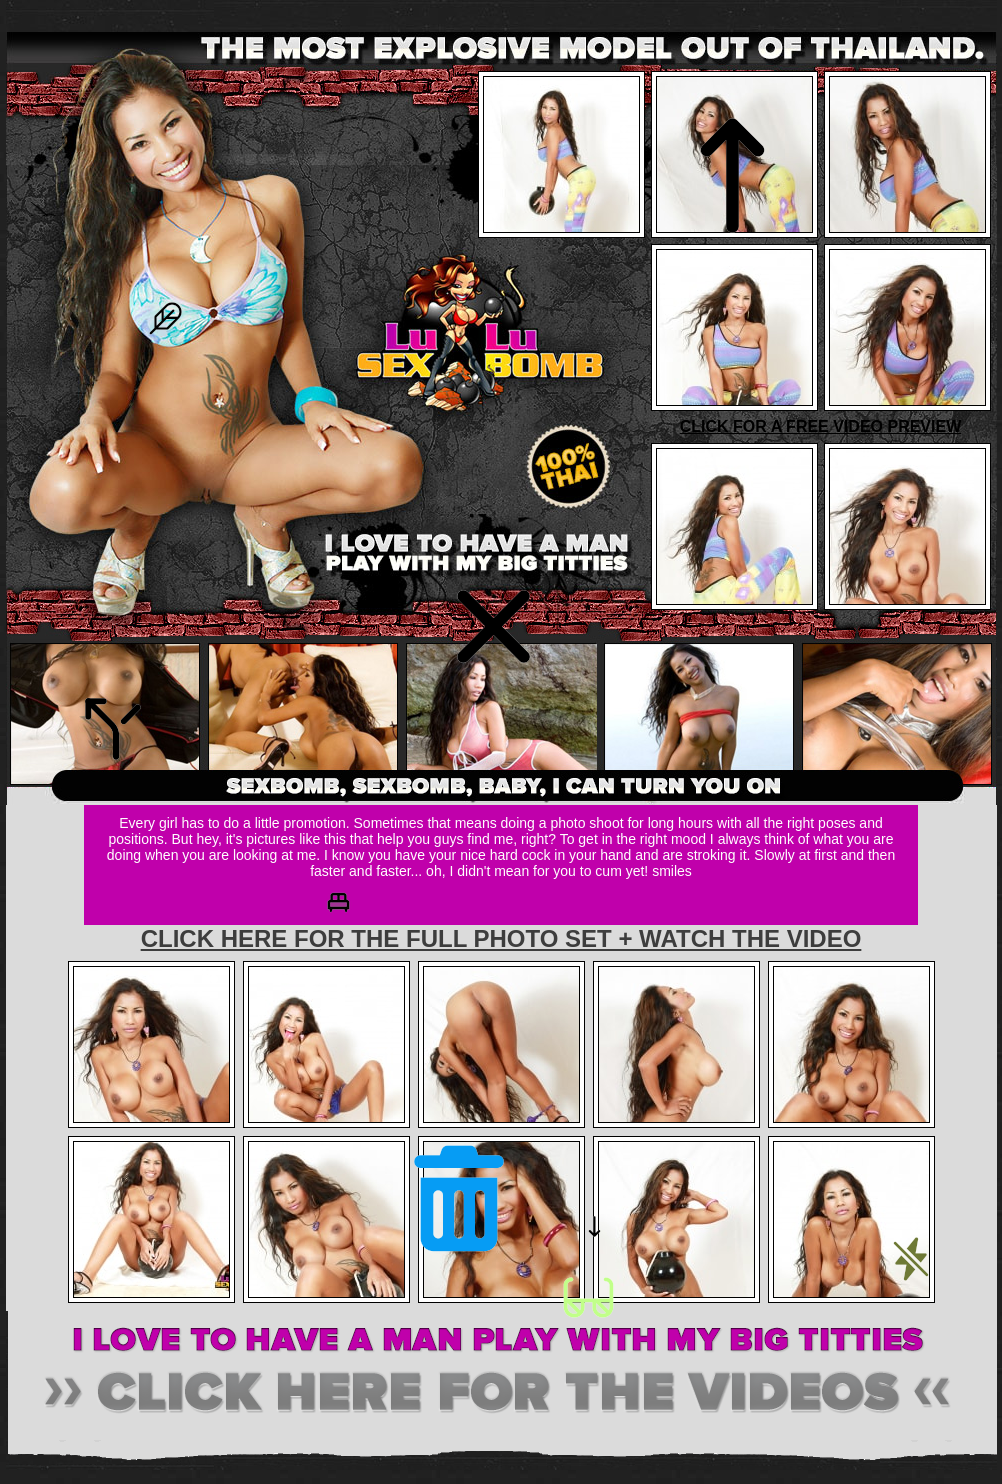 The width and height of the screenshot is (1002, 1484). I want to click on disable camera flash, so click(911, 1259).